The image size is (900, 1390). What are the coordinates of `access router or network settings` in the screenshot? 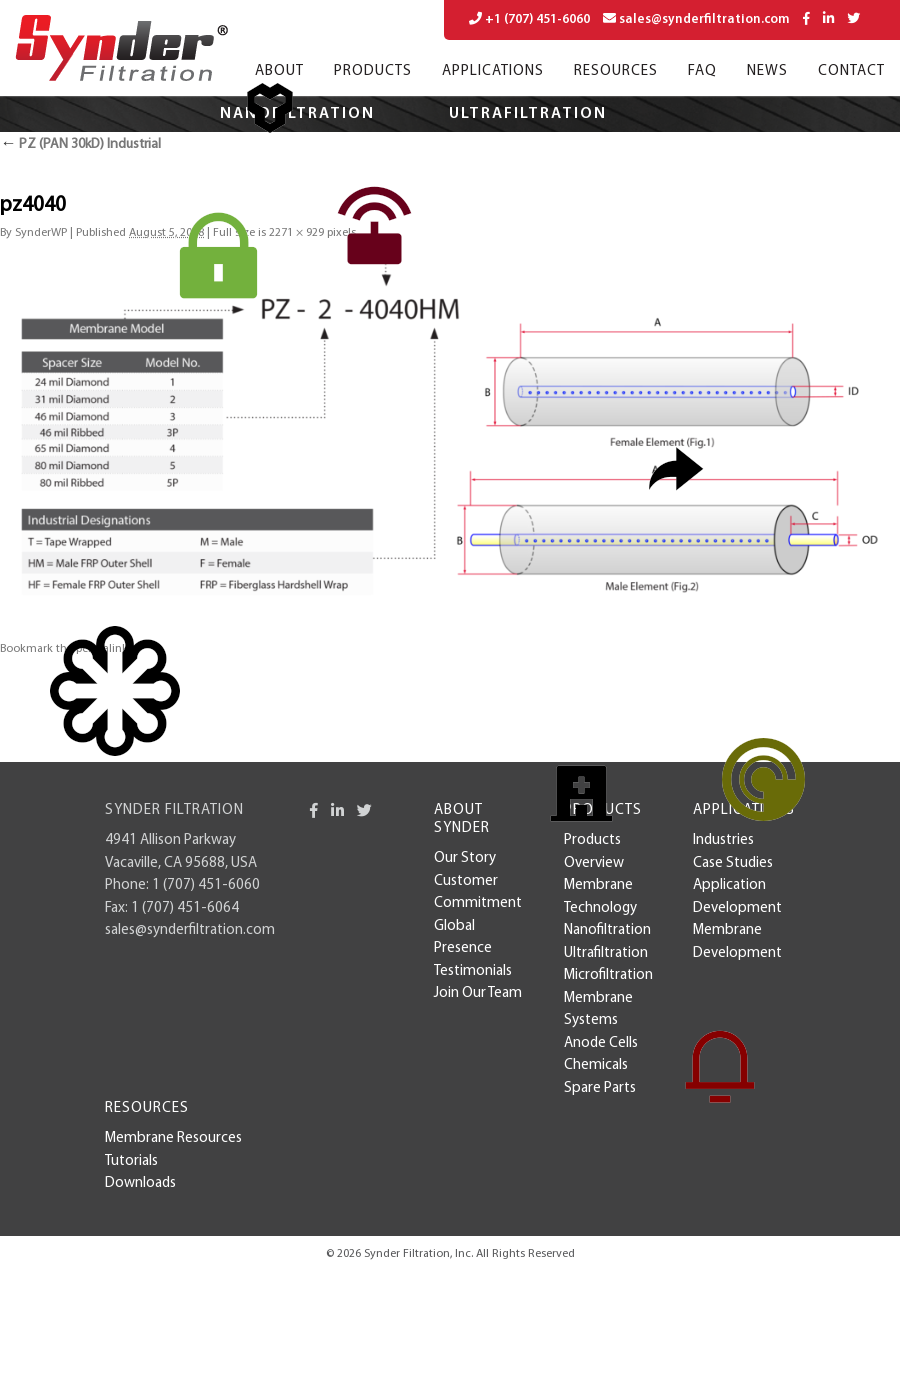 It's located at (374, 225).